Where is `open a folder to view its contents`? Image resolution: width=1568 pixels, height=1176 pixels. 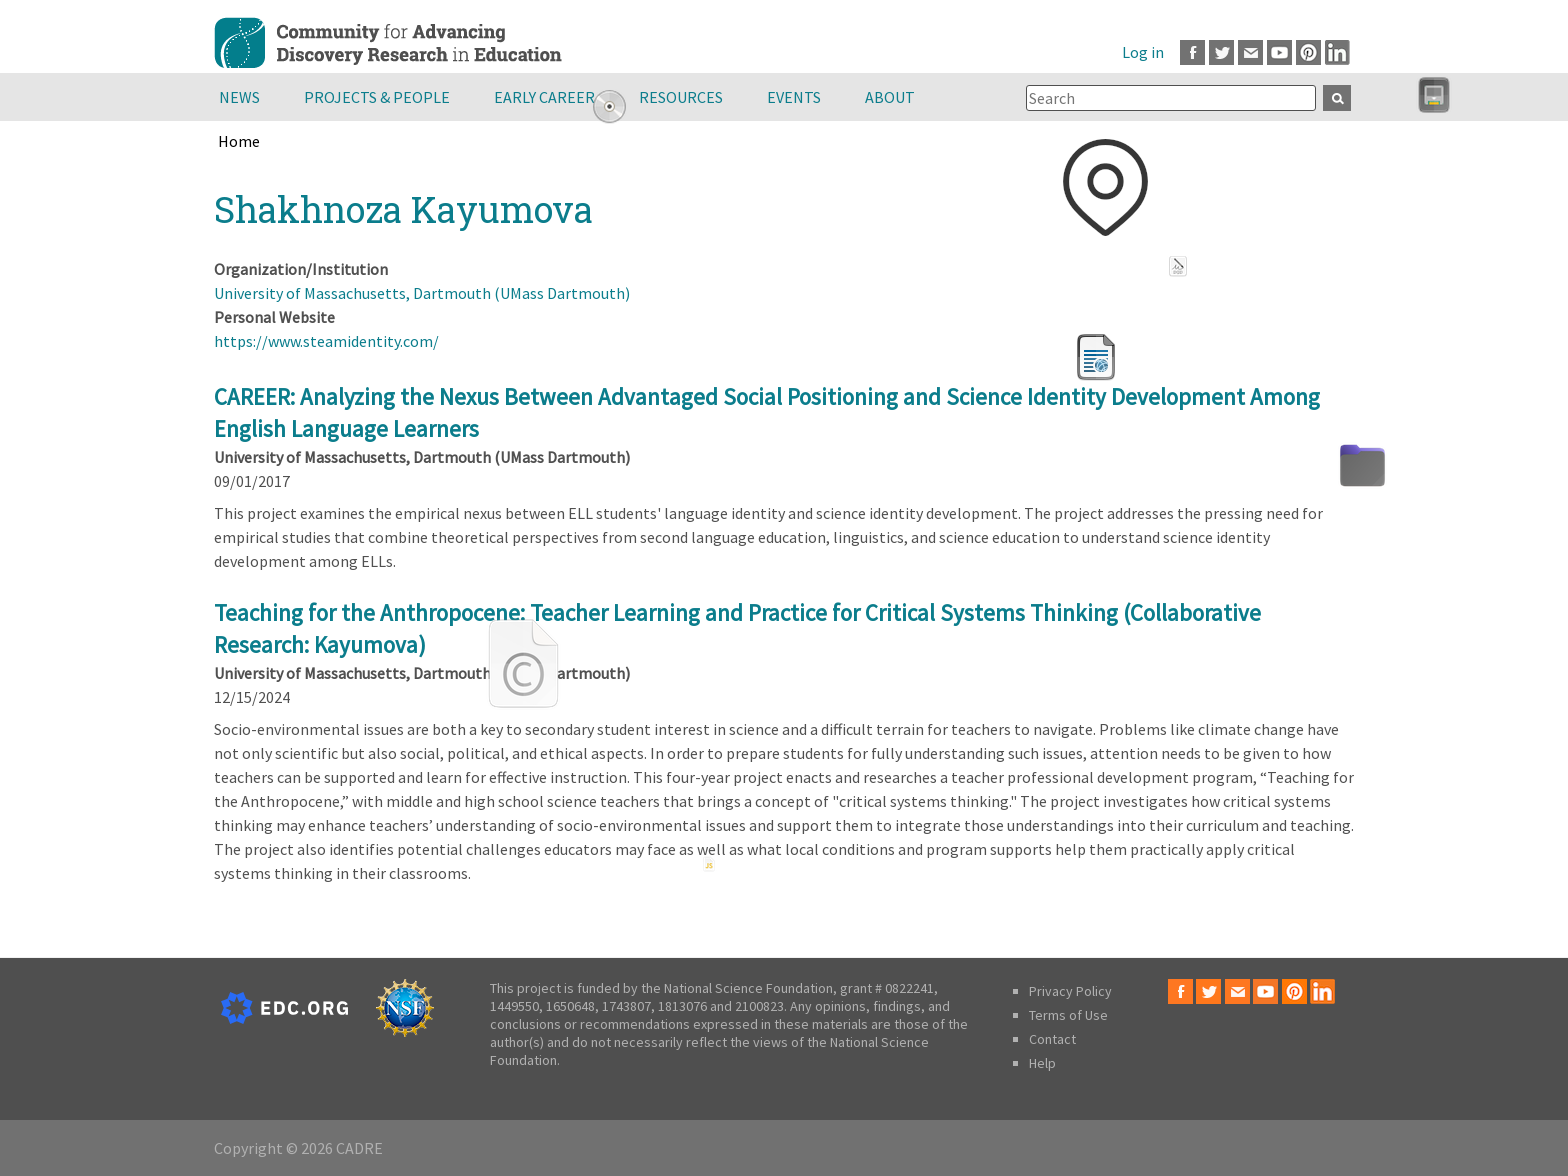
open a folder to view its contents is located at coordinates (1362, 465).